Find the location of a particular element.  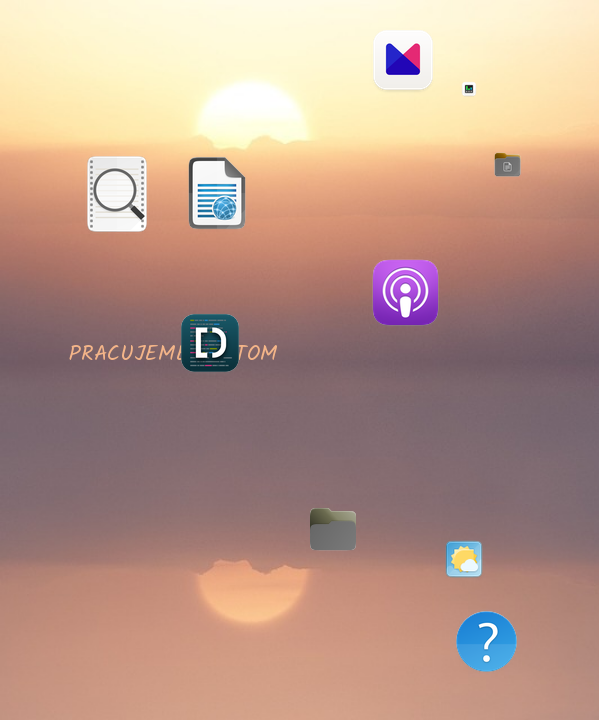

open your documents folder is located at coordinates (507, 164).